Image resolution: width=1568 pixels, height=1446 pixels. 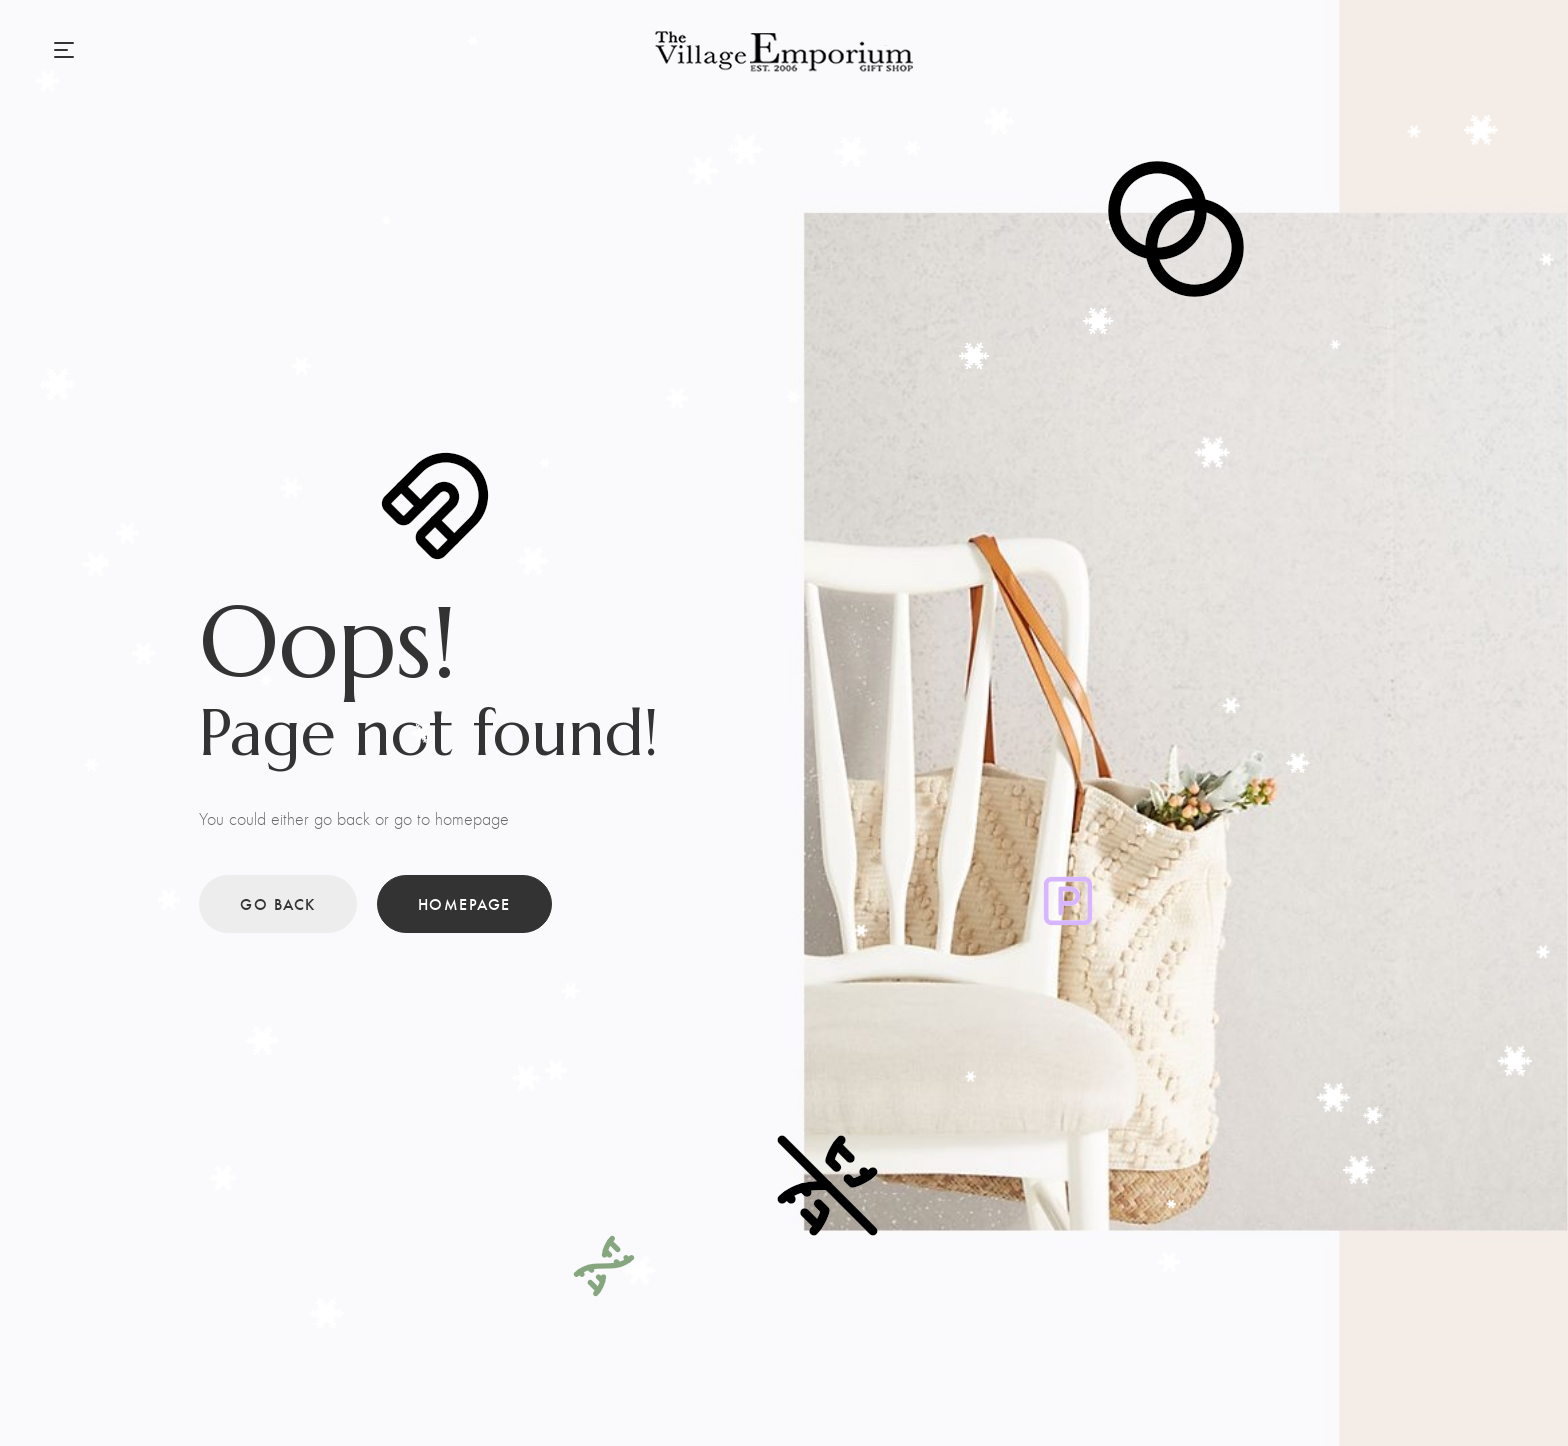 What do you see at coordinates (1176, 229) in the screenshot?
I see `blend or merge layers together` at bounding box center [1176, 229].